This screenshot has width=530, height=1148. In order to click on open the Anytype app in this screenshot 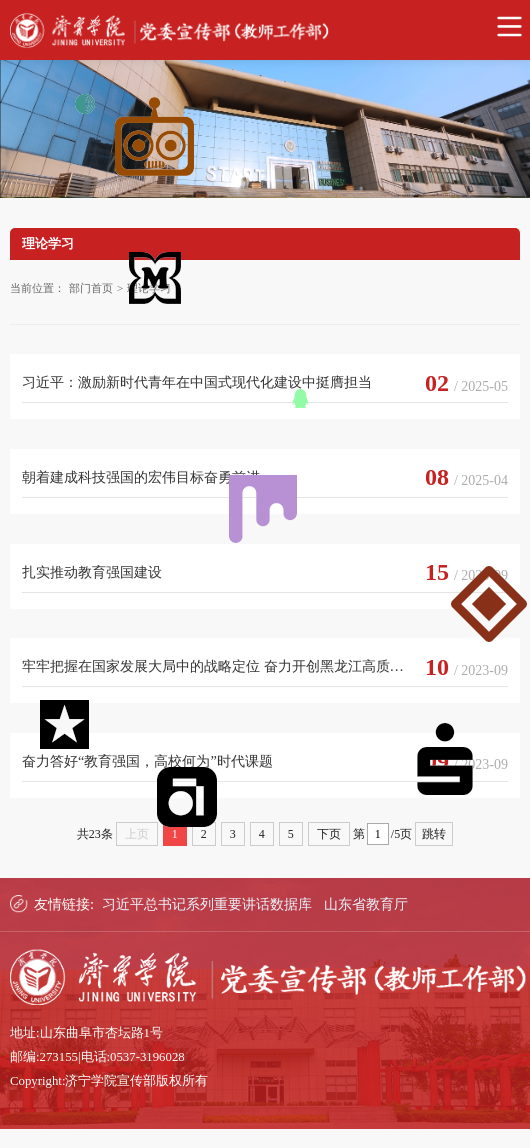, I will do `click(187, 797)`.